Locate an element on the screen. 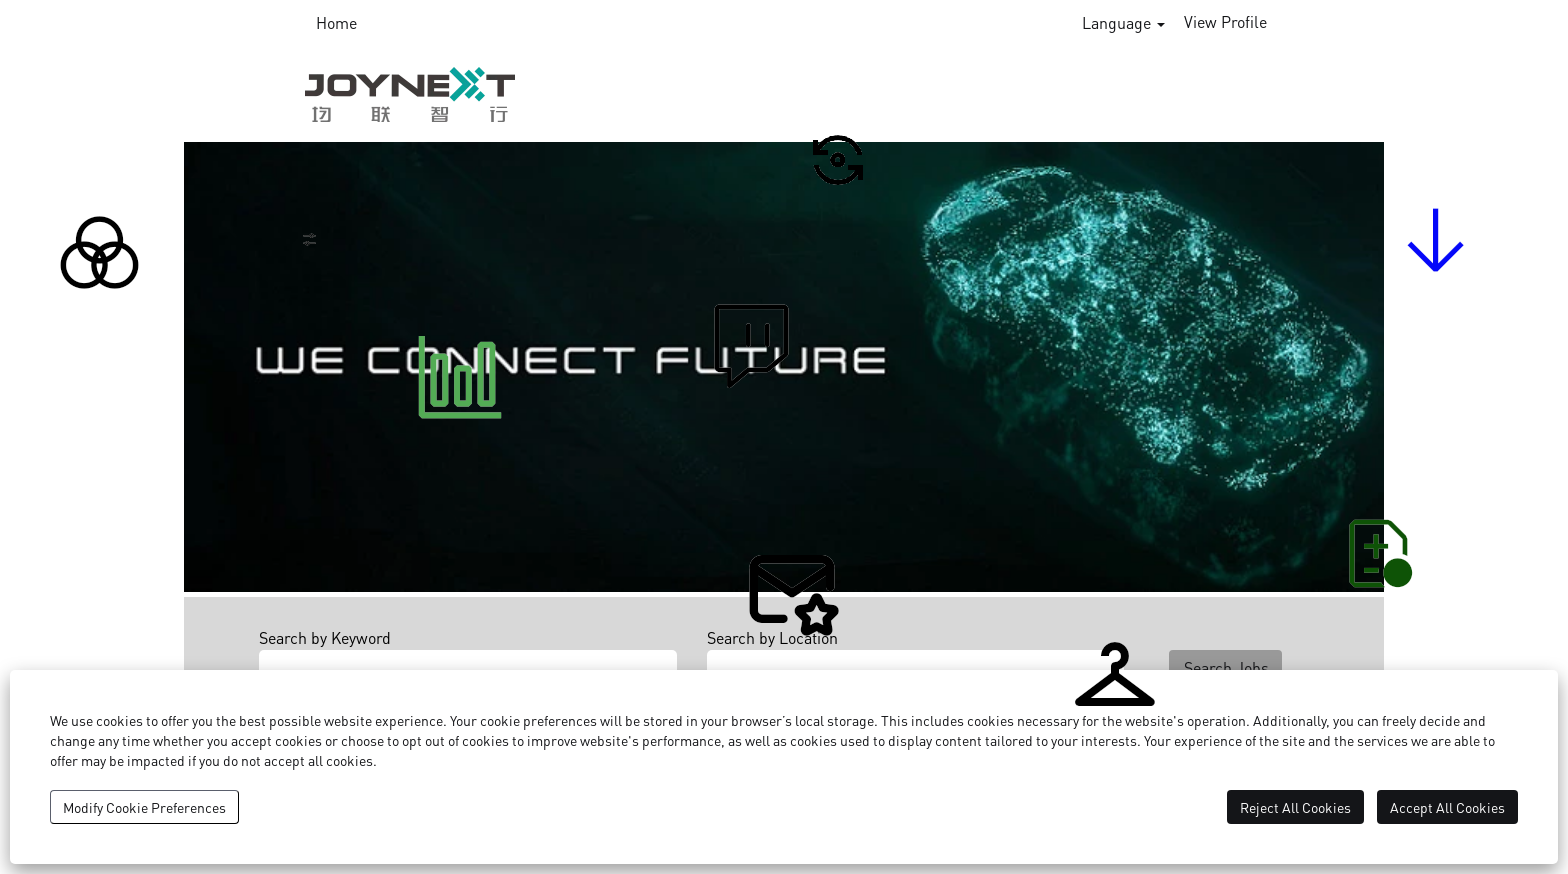 The height and width of the screenshot is (874, 1568). view starred or important emails is located at coordinates (792, 589).